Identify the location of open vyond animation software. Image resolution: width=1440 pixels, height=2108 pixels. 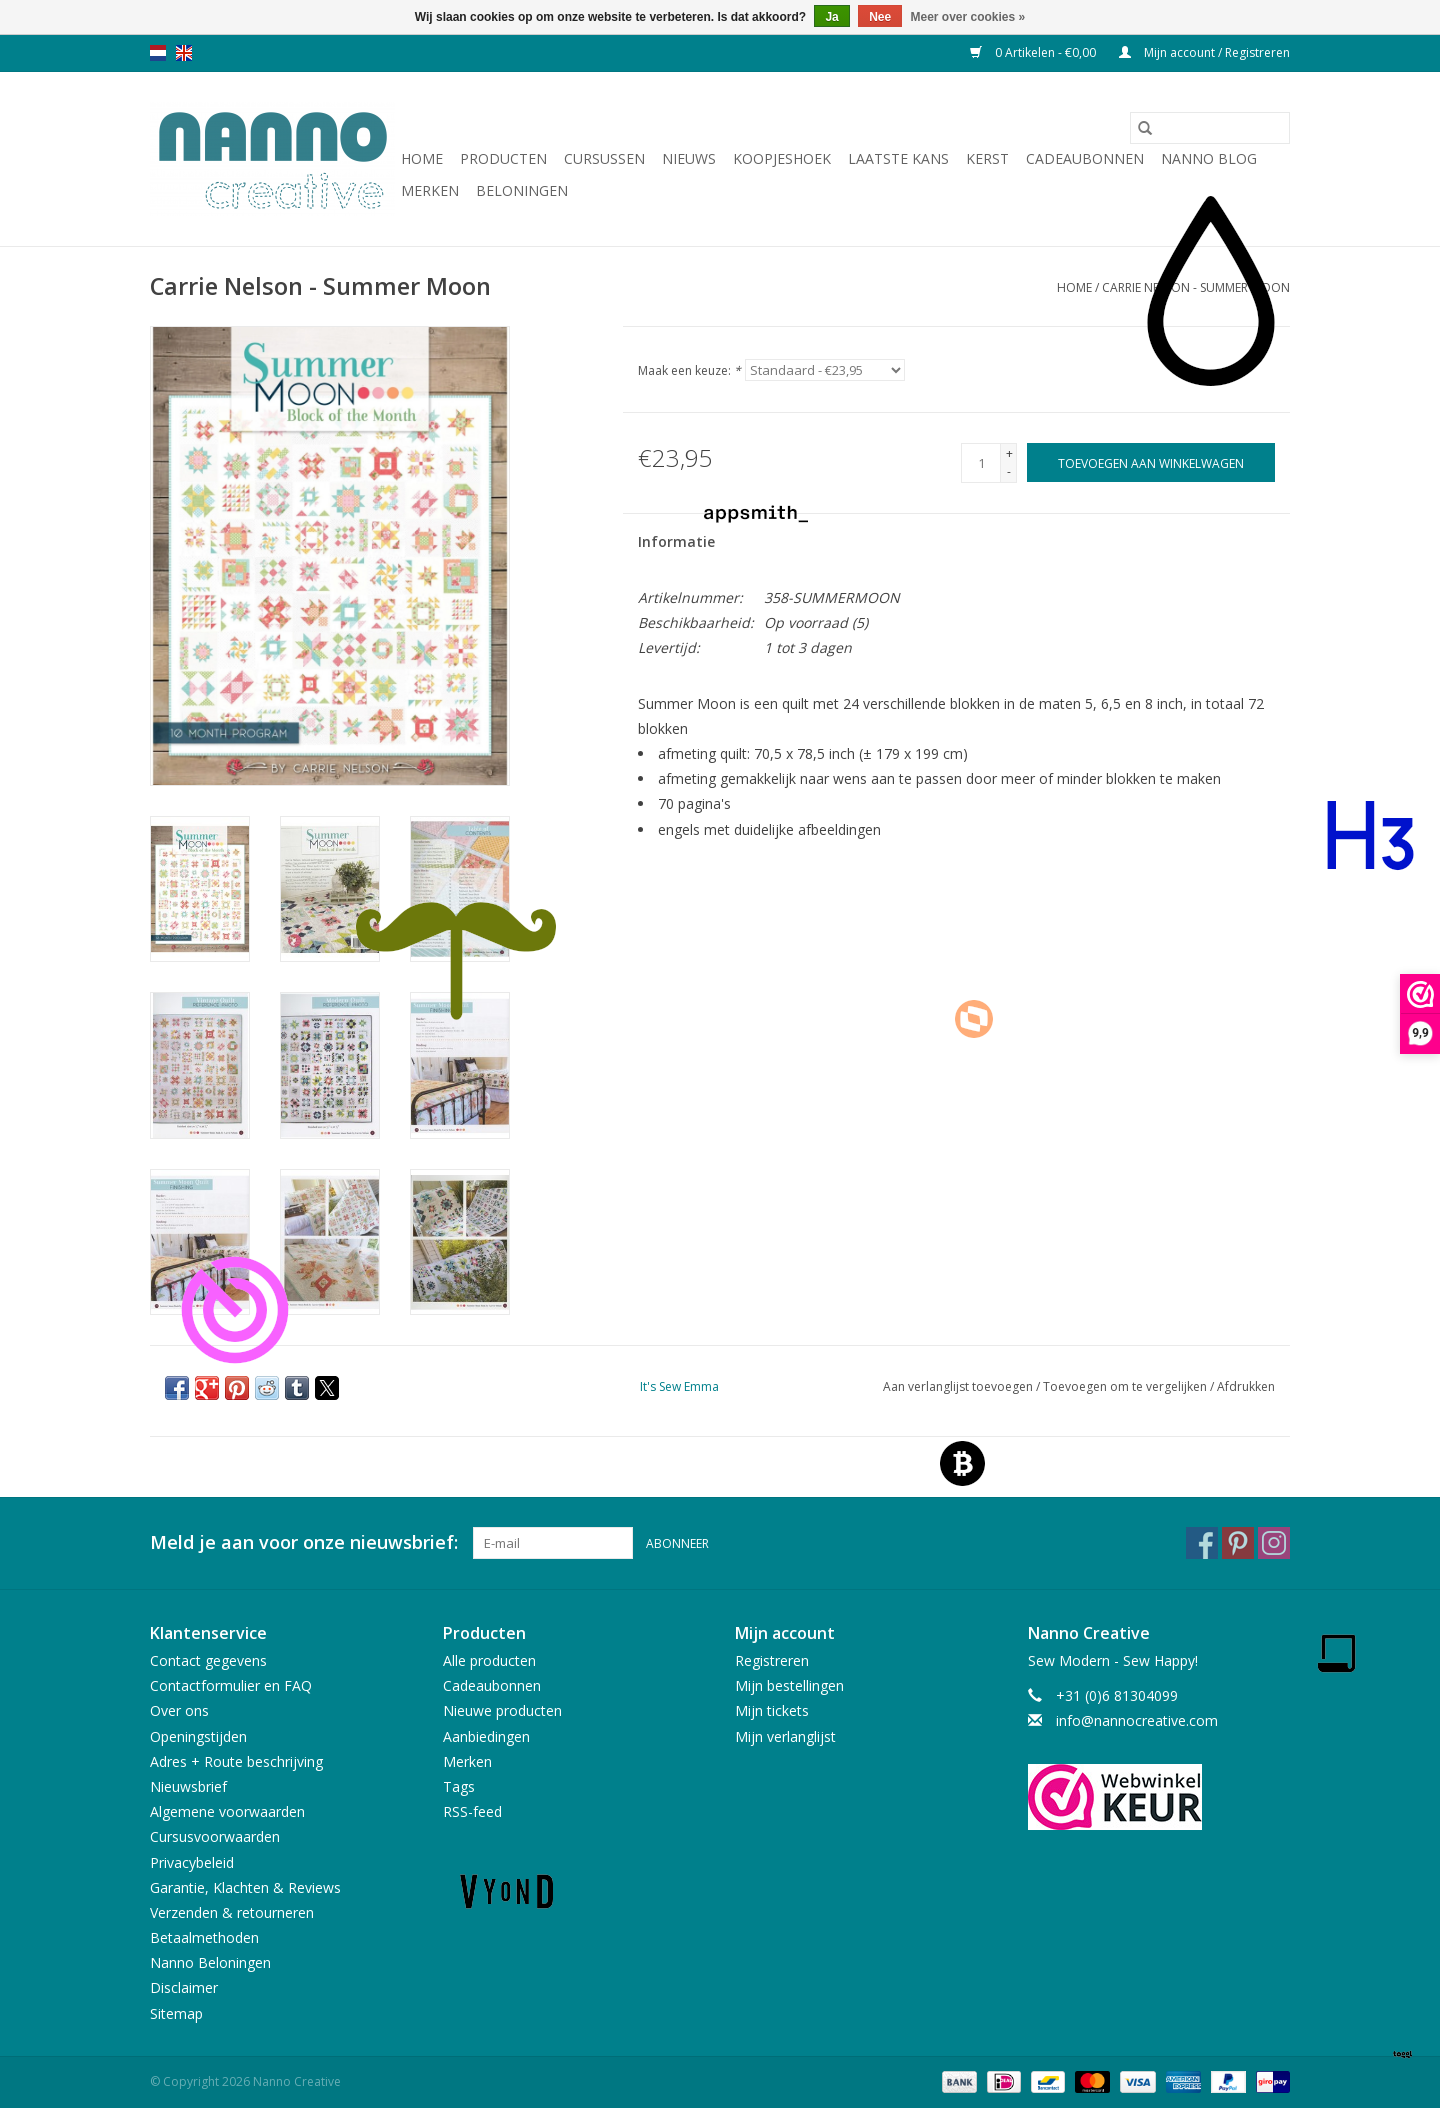
(506, 1891).